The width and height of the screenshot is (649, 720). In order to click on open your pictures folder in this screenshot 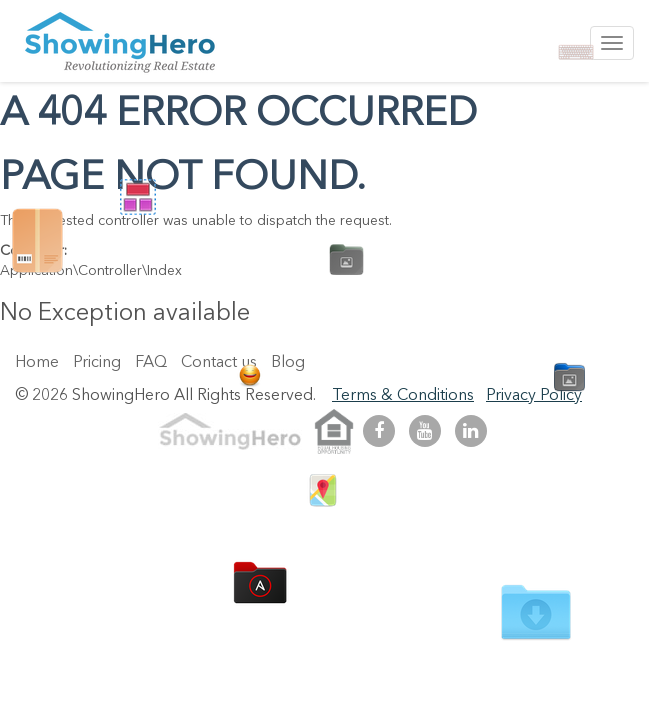, I will do `click(569, 376)`.